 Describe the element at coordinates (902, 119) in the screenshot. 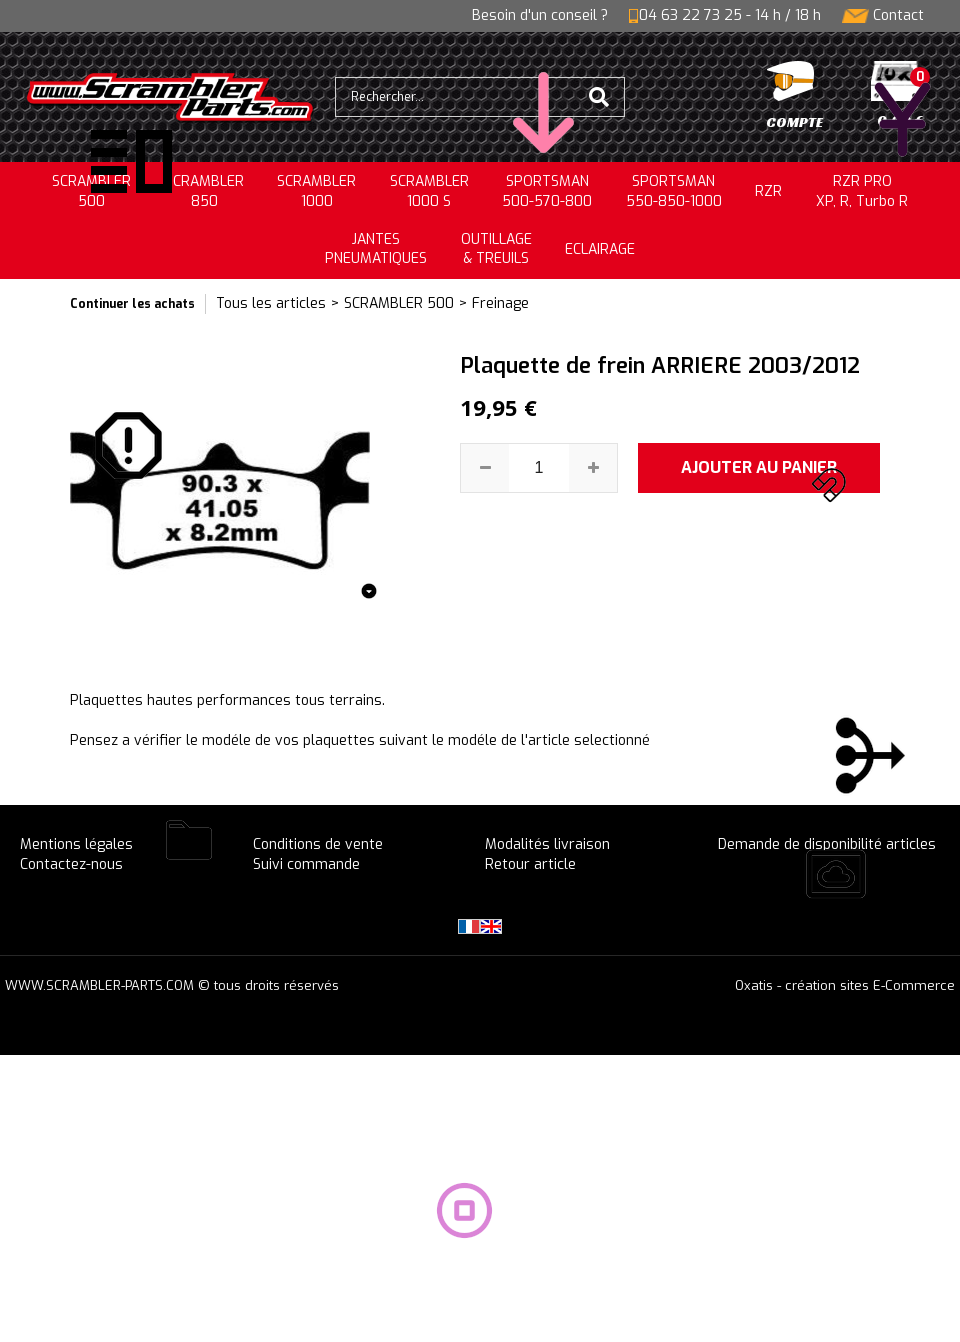

I see `indicates chinese yuan currency` at that location.